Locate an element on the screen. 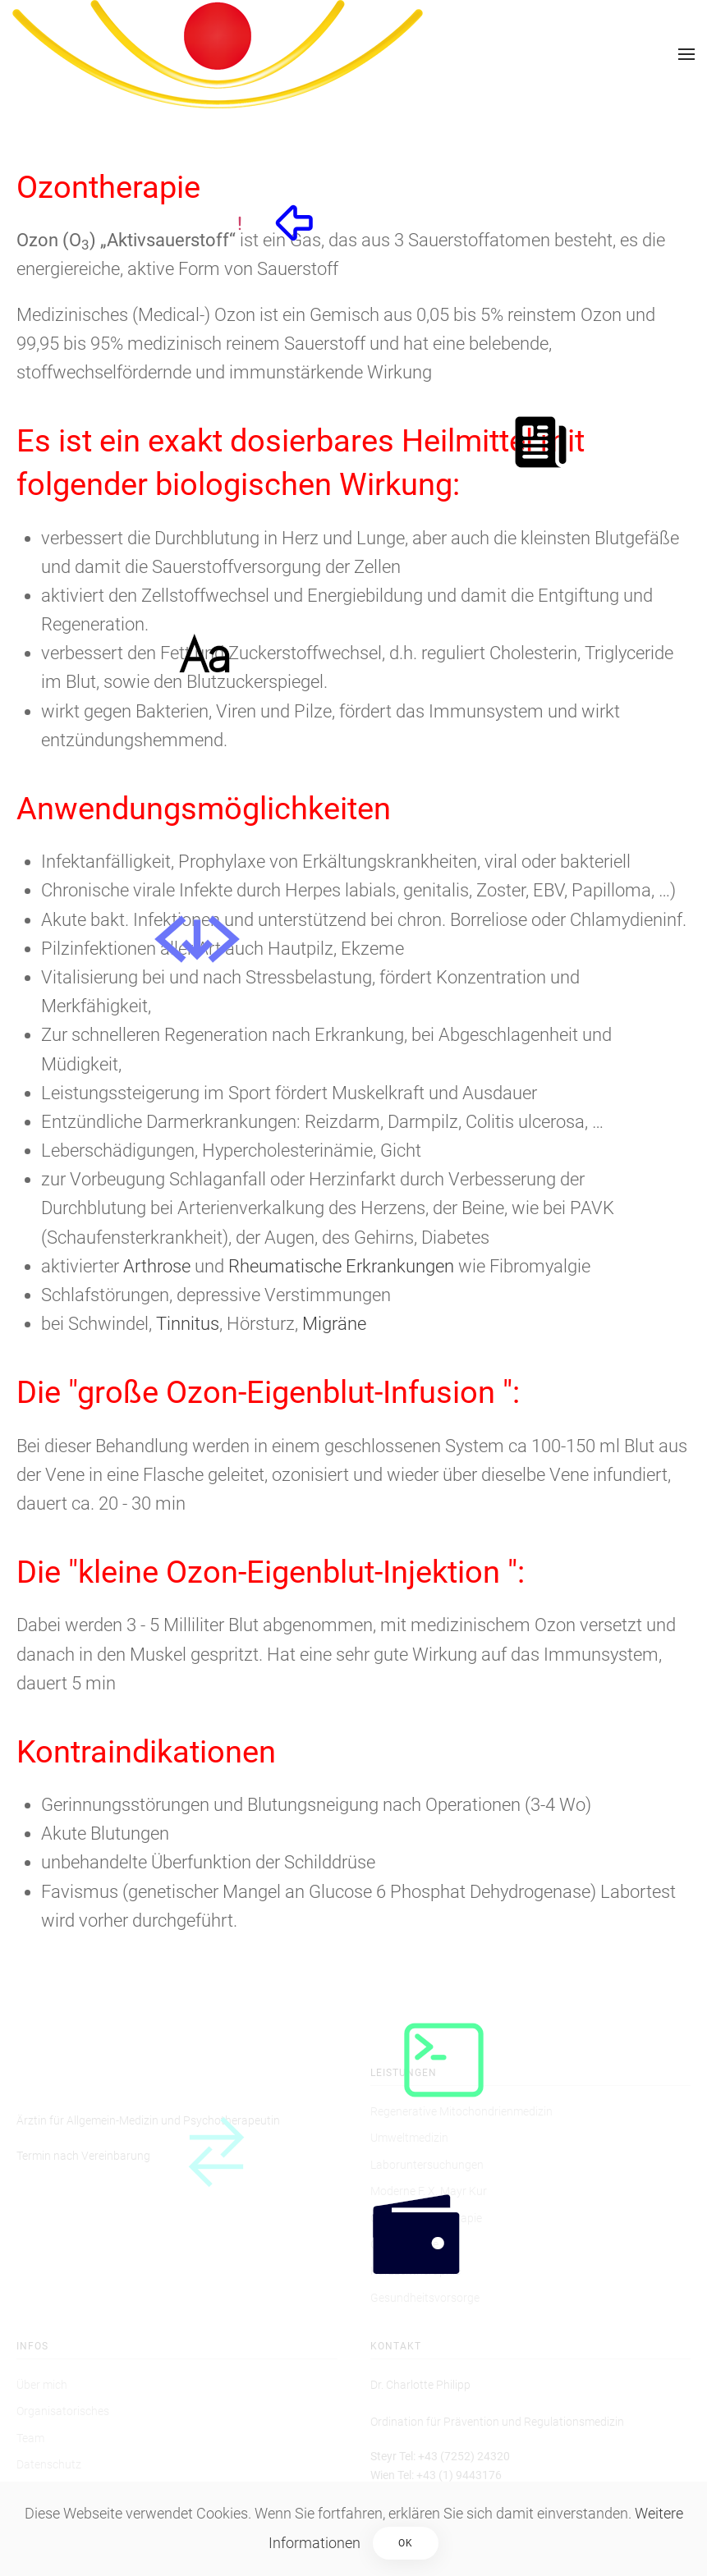 Image resolution: width=707 pixels, height=2576 pixels. download source code or script files is located at coordinates (197, 939).